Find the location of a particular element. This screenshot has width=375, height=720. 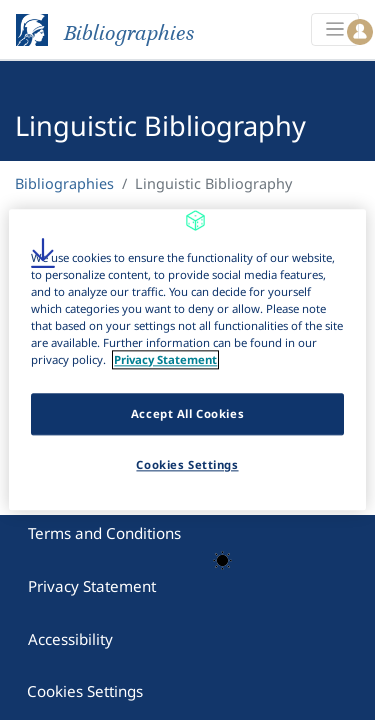

move item to bottom of list is located at coordinates (43, 253).